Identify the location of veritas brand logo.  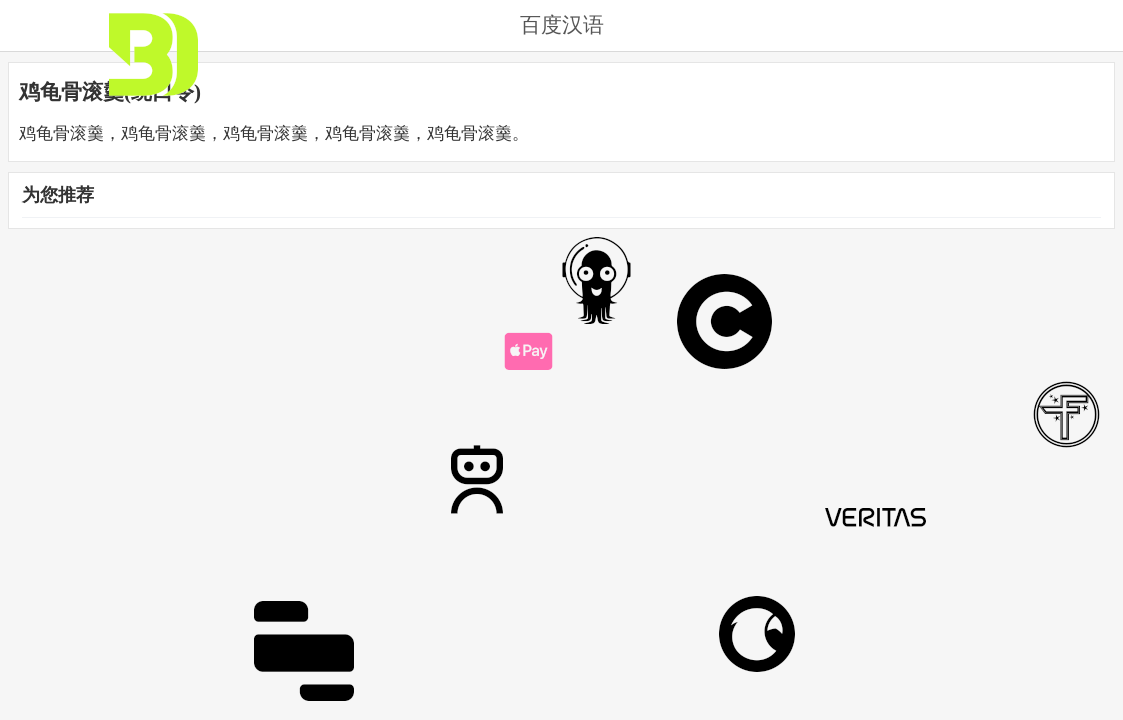
(875, 517).